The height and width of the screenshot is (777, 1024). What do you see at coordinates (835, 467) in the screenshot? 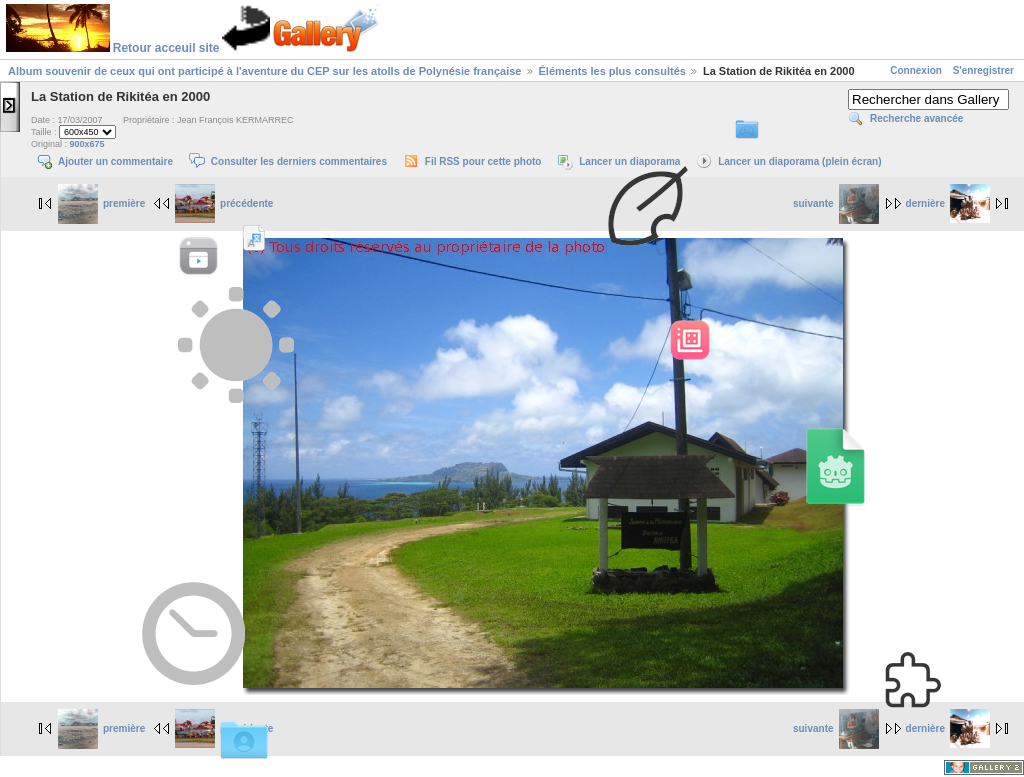
I see `a godot shader file` at bounding box center [835, 467].